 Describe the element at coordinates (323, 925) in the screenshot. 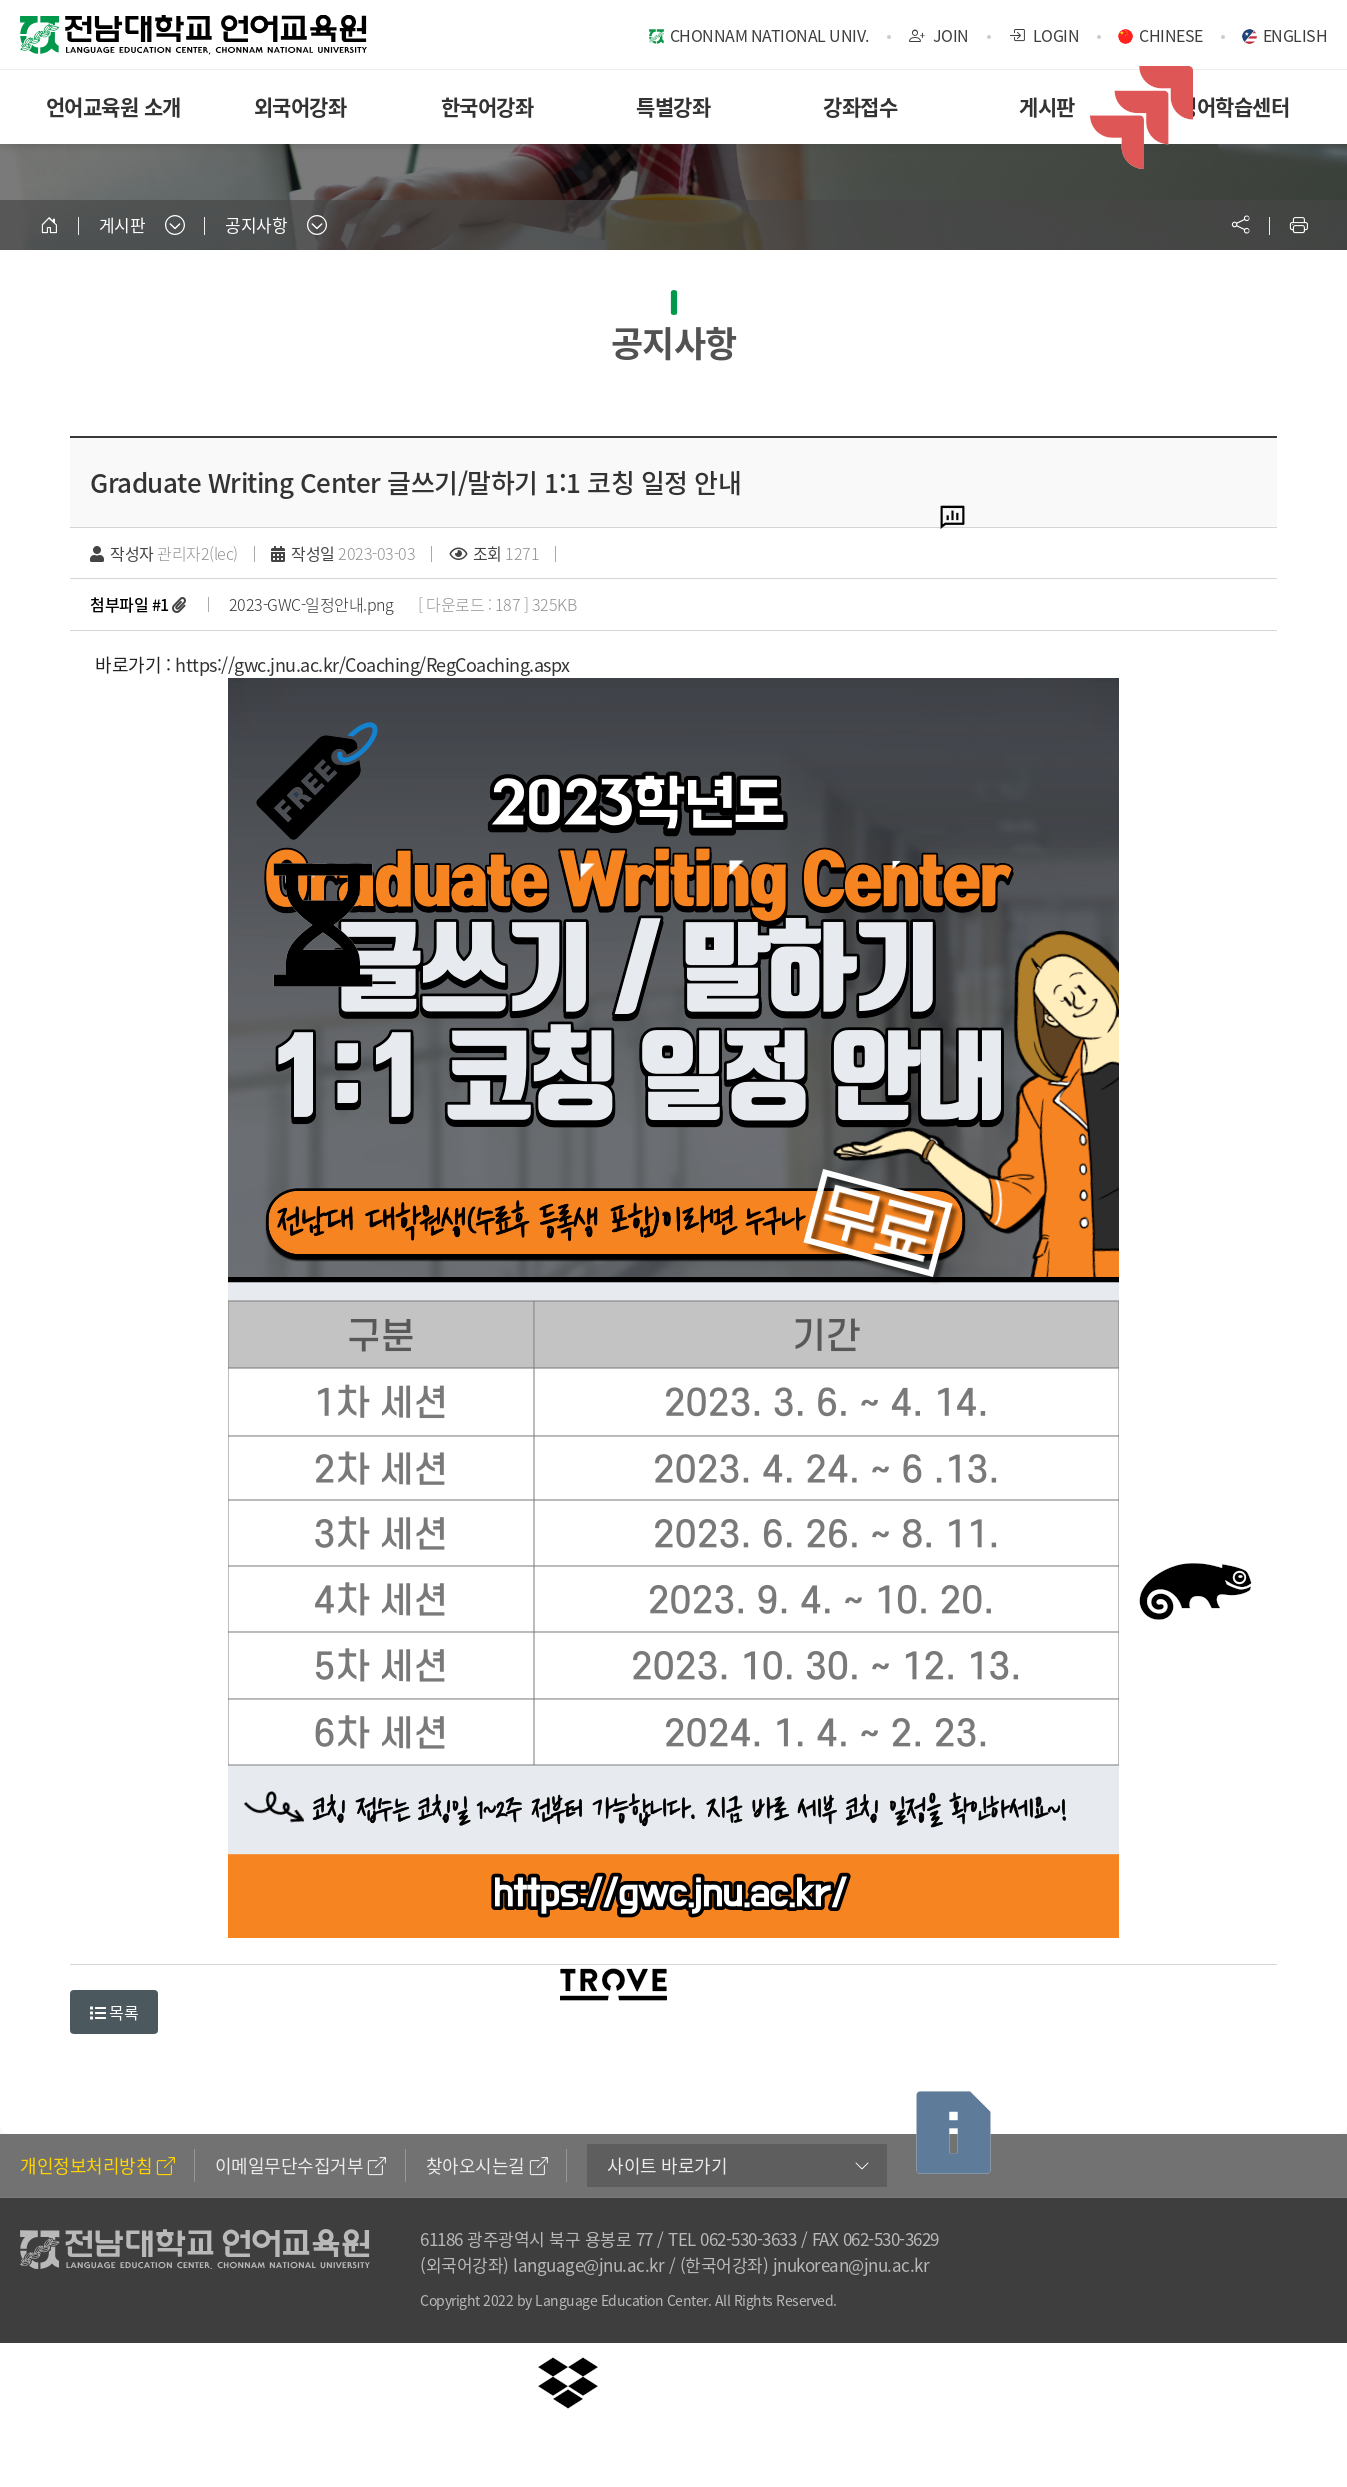

I see `indicates a process is loading or in progress` at that location.